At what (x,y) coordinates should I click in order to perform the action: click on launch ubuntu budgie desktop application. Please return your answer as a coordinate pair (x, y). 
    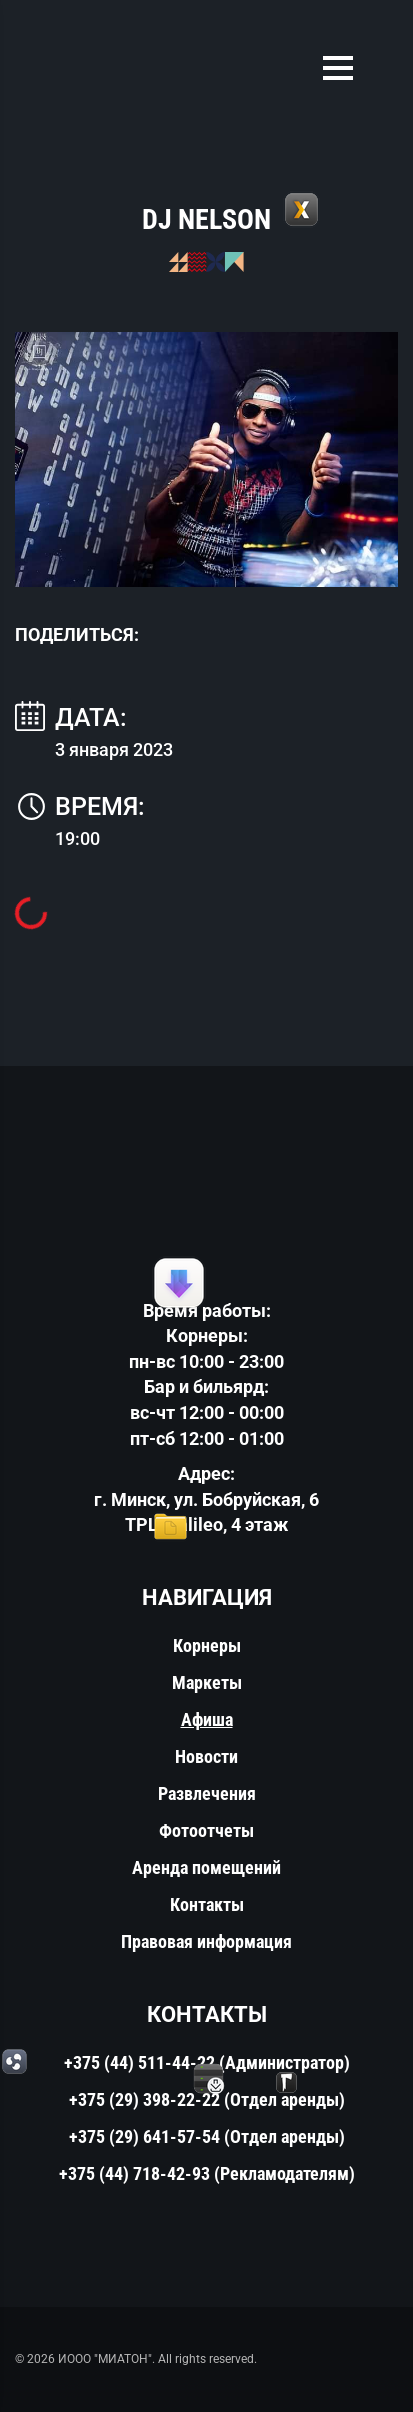
    Looking at the image, I should click on (14, 2061).